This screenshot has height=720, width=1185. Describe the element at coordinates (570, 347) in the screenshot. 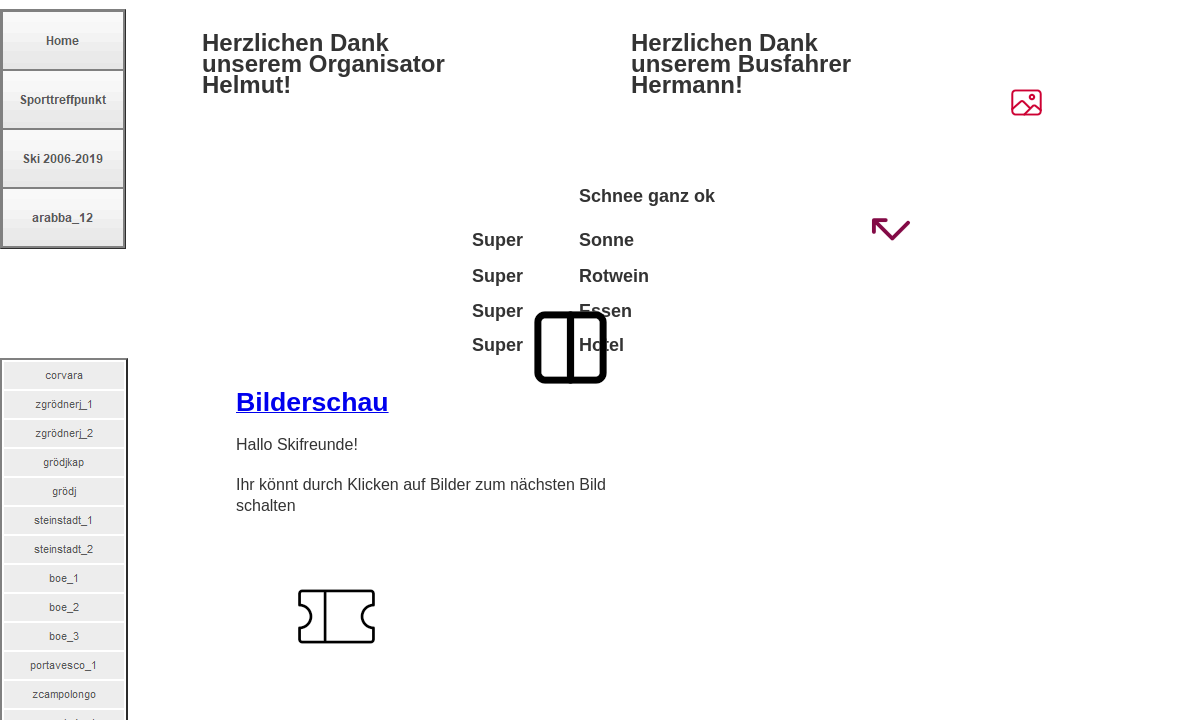

I see `switch to two-column layout` at that location.